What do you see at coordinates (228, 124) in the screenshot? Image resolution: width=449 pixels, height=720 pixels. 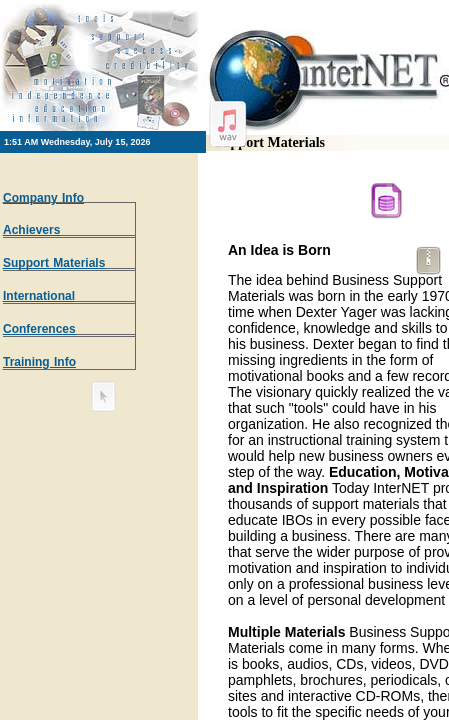 I see `an audio file in wav format` at bounding box center [228, 124].